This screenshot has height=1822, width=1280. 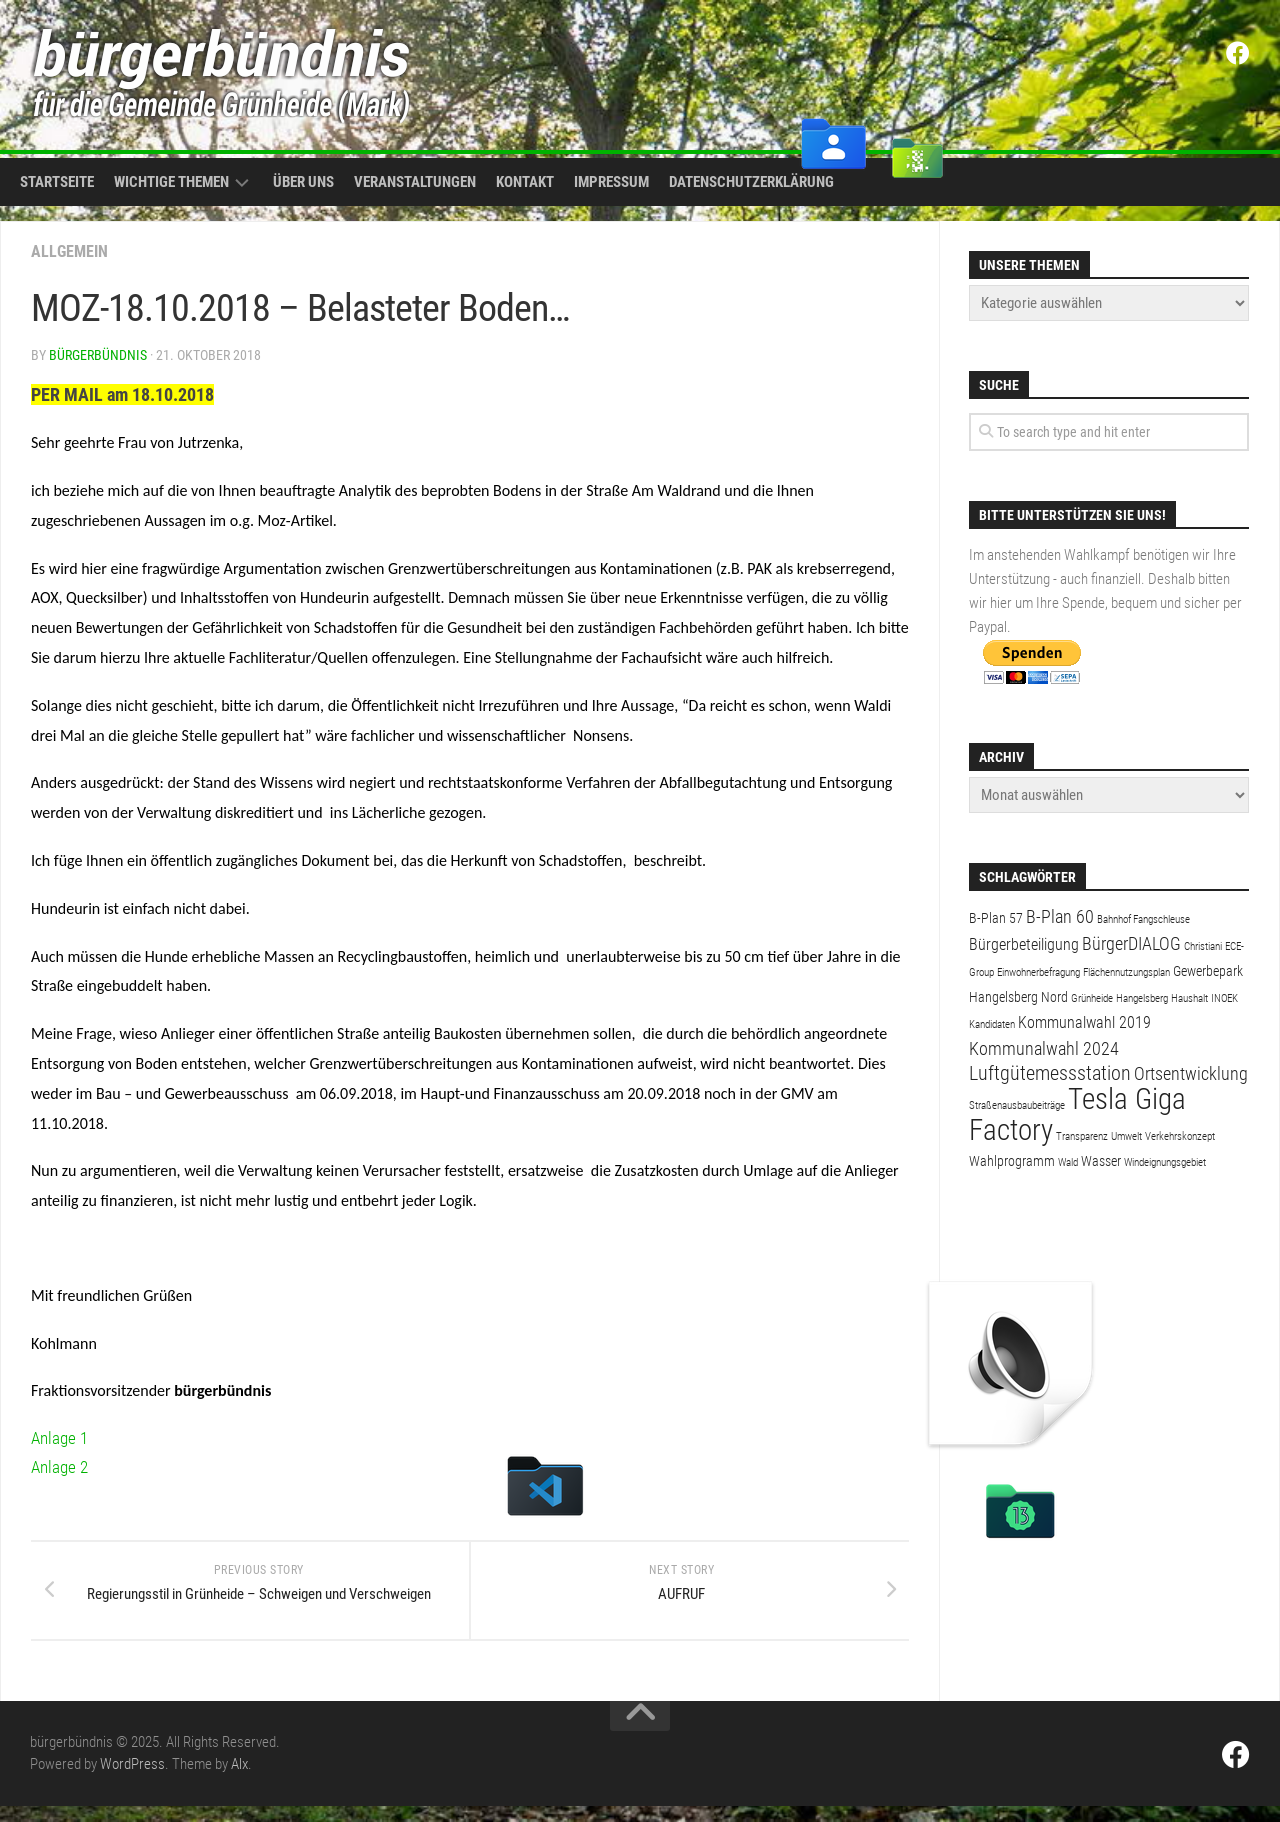 What do you see at coordinates (545, 1488) in the screenshot?
I see `open folder containing visual studio code projects` at bounding box center [545, 1488].